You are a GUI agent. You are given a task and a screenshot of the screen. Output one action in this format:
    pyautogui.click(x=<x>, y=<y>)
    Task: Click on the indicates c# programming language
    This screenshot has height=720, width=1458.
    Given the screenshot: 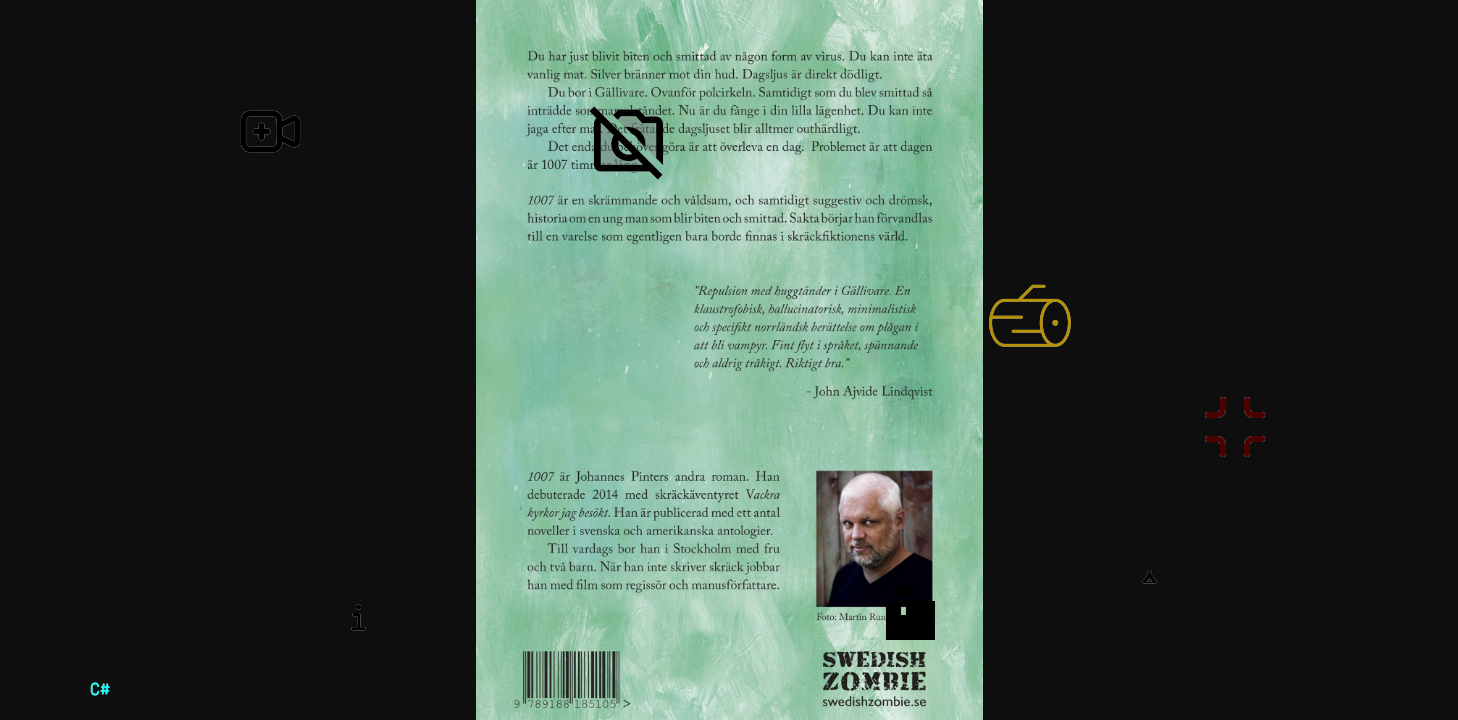 What is the action you would take?
    pyautogui.click(x=100, y=689)
    